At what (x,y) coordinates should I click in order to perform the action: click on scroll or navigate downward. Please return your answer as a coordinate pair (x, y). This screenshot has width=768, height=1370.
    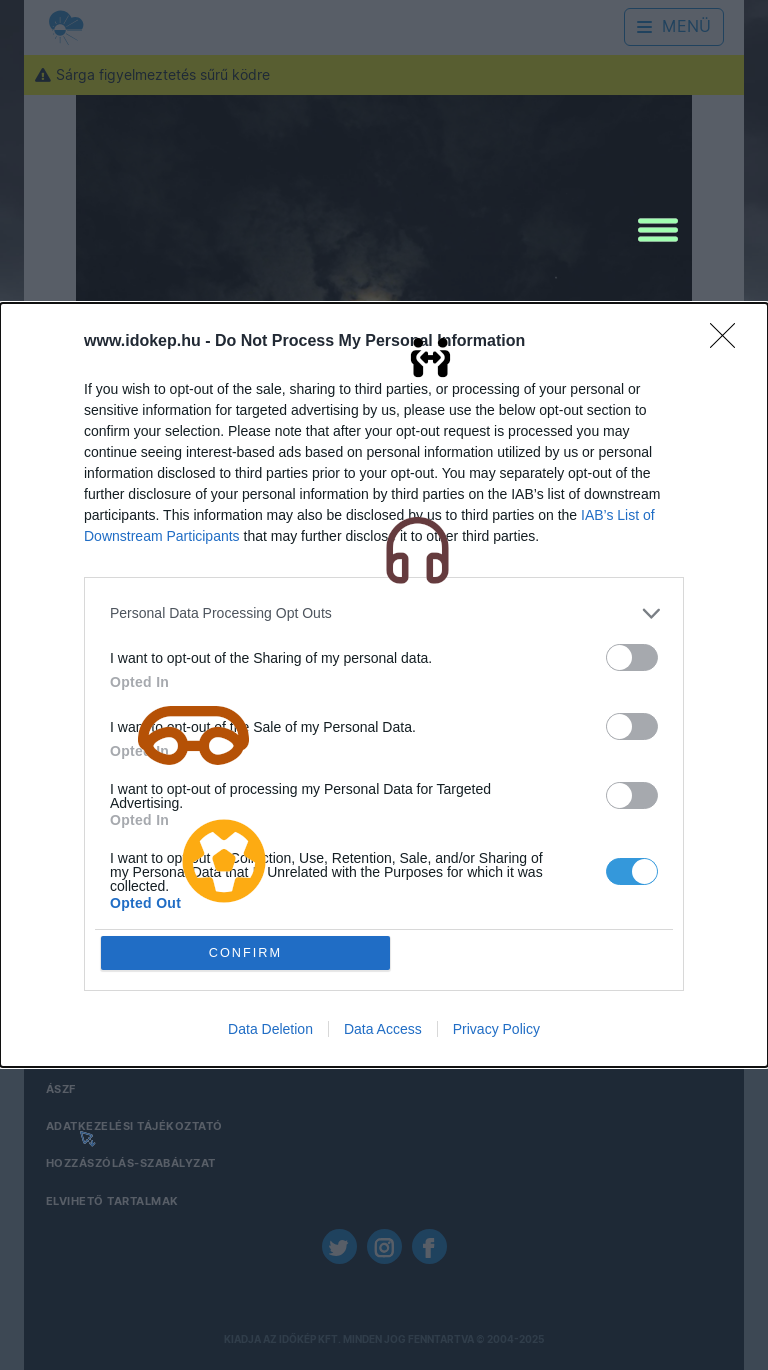
    Looking at the image, I should click on (87, 1138).